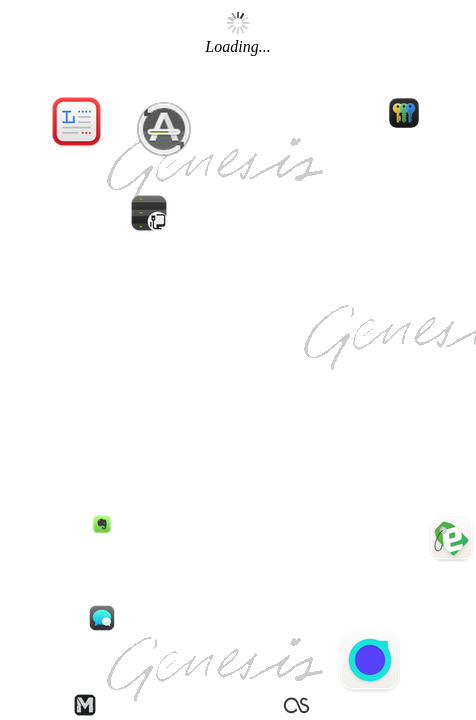  I want to click on configure dhcp server settings, so click(149, 213).